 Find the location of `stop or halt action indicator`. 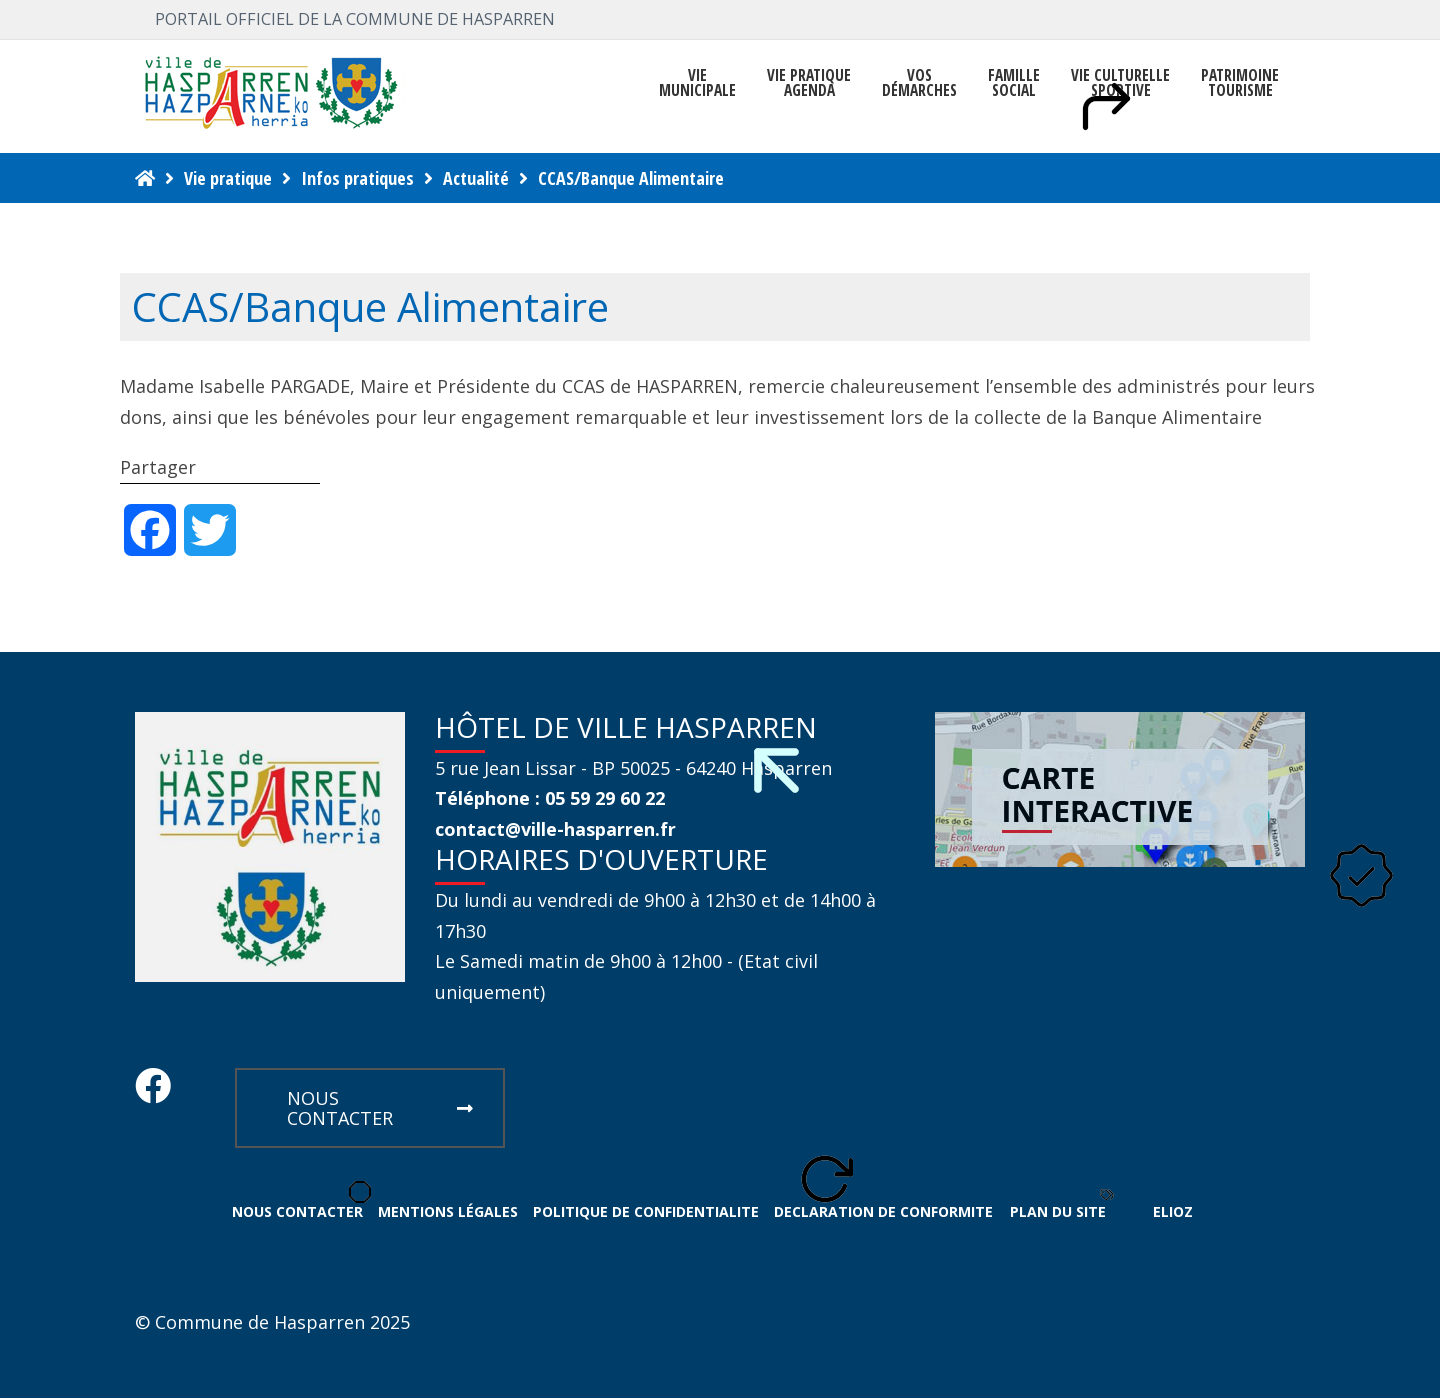

stop or halt action indicator is located at coordinates (360, 1192).